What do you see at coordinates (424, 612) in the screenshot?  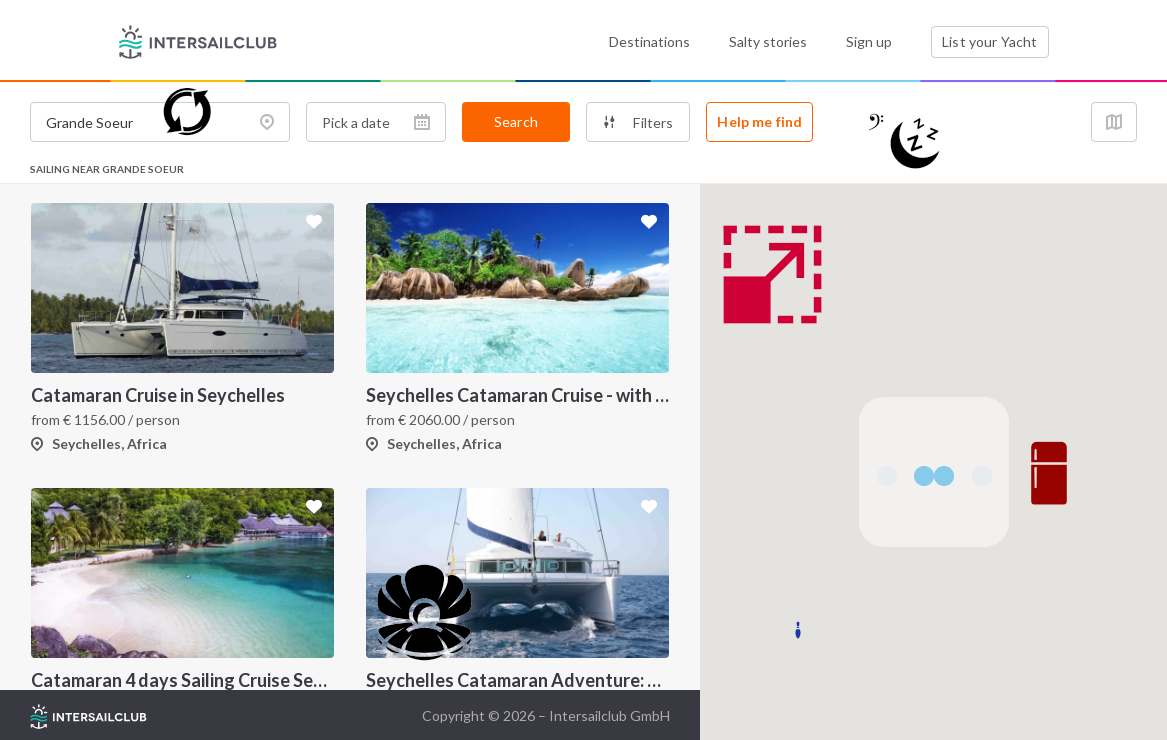 I see `oyster shell with pearl icon` at bounding box center [424, 612].